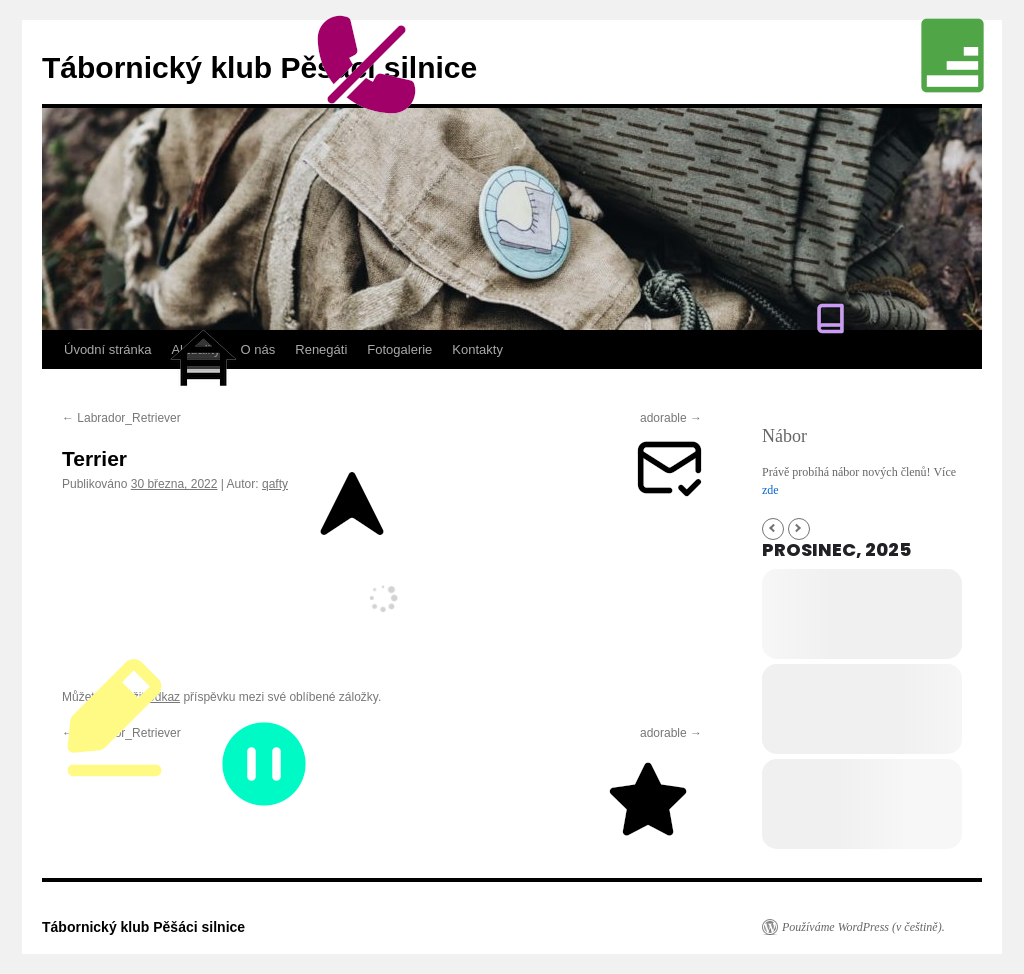 The height and width of the screenshot is (974, 1024). What do you see at coordinates (352, 507) in the screenshot?
I see `start navigation or get directions` at bounding box center [352, 507].